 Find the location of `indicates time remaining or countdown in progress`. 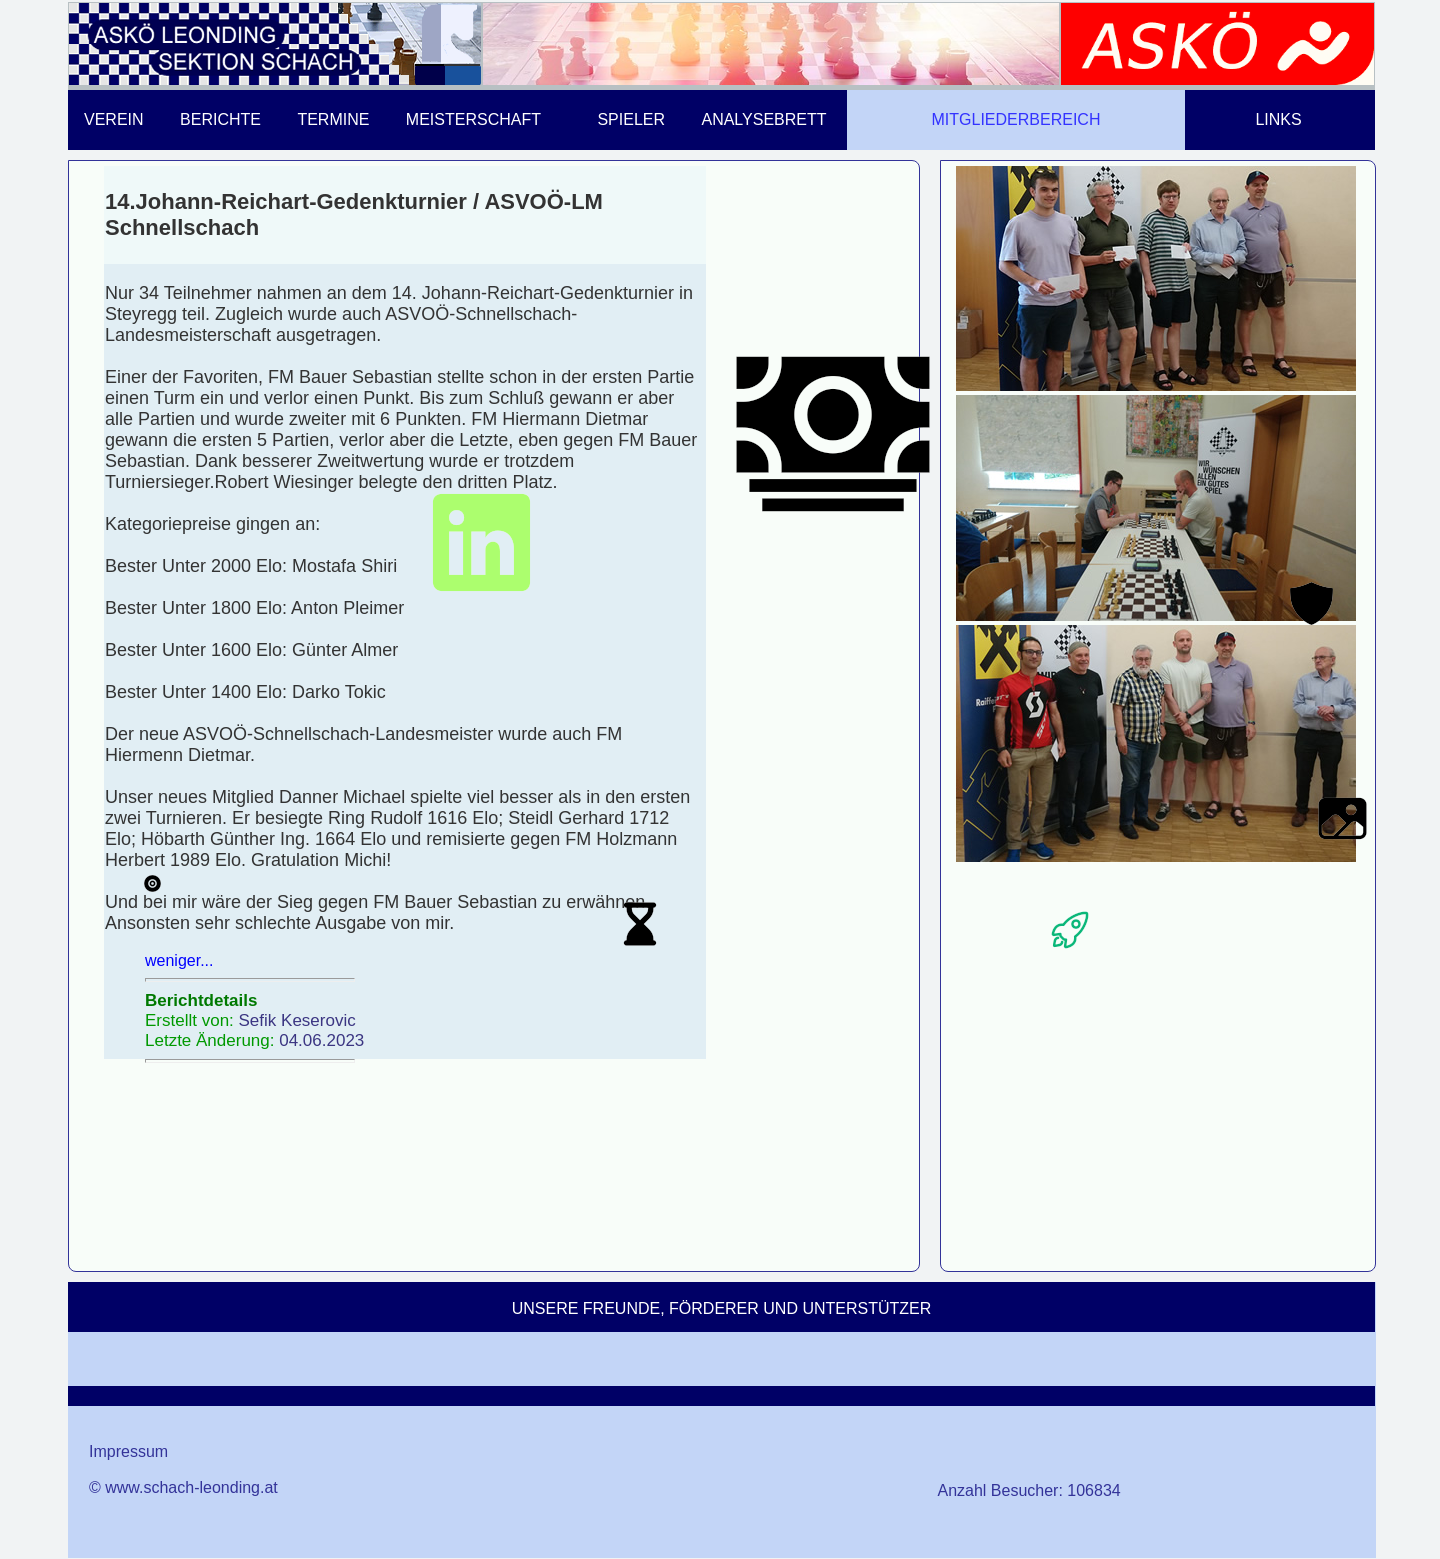

indicates time remaining or countdown in progress is located at coordinates (640, 924).